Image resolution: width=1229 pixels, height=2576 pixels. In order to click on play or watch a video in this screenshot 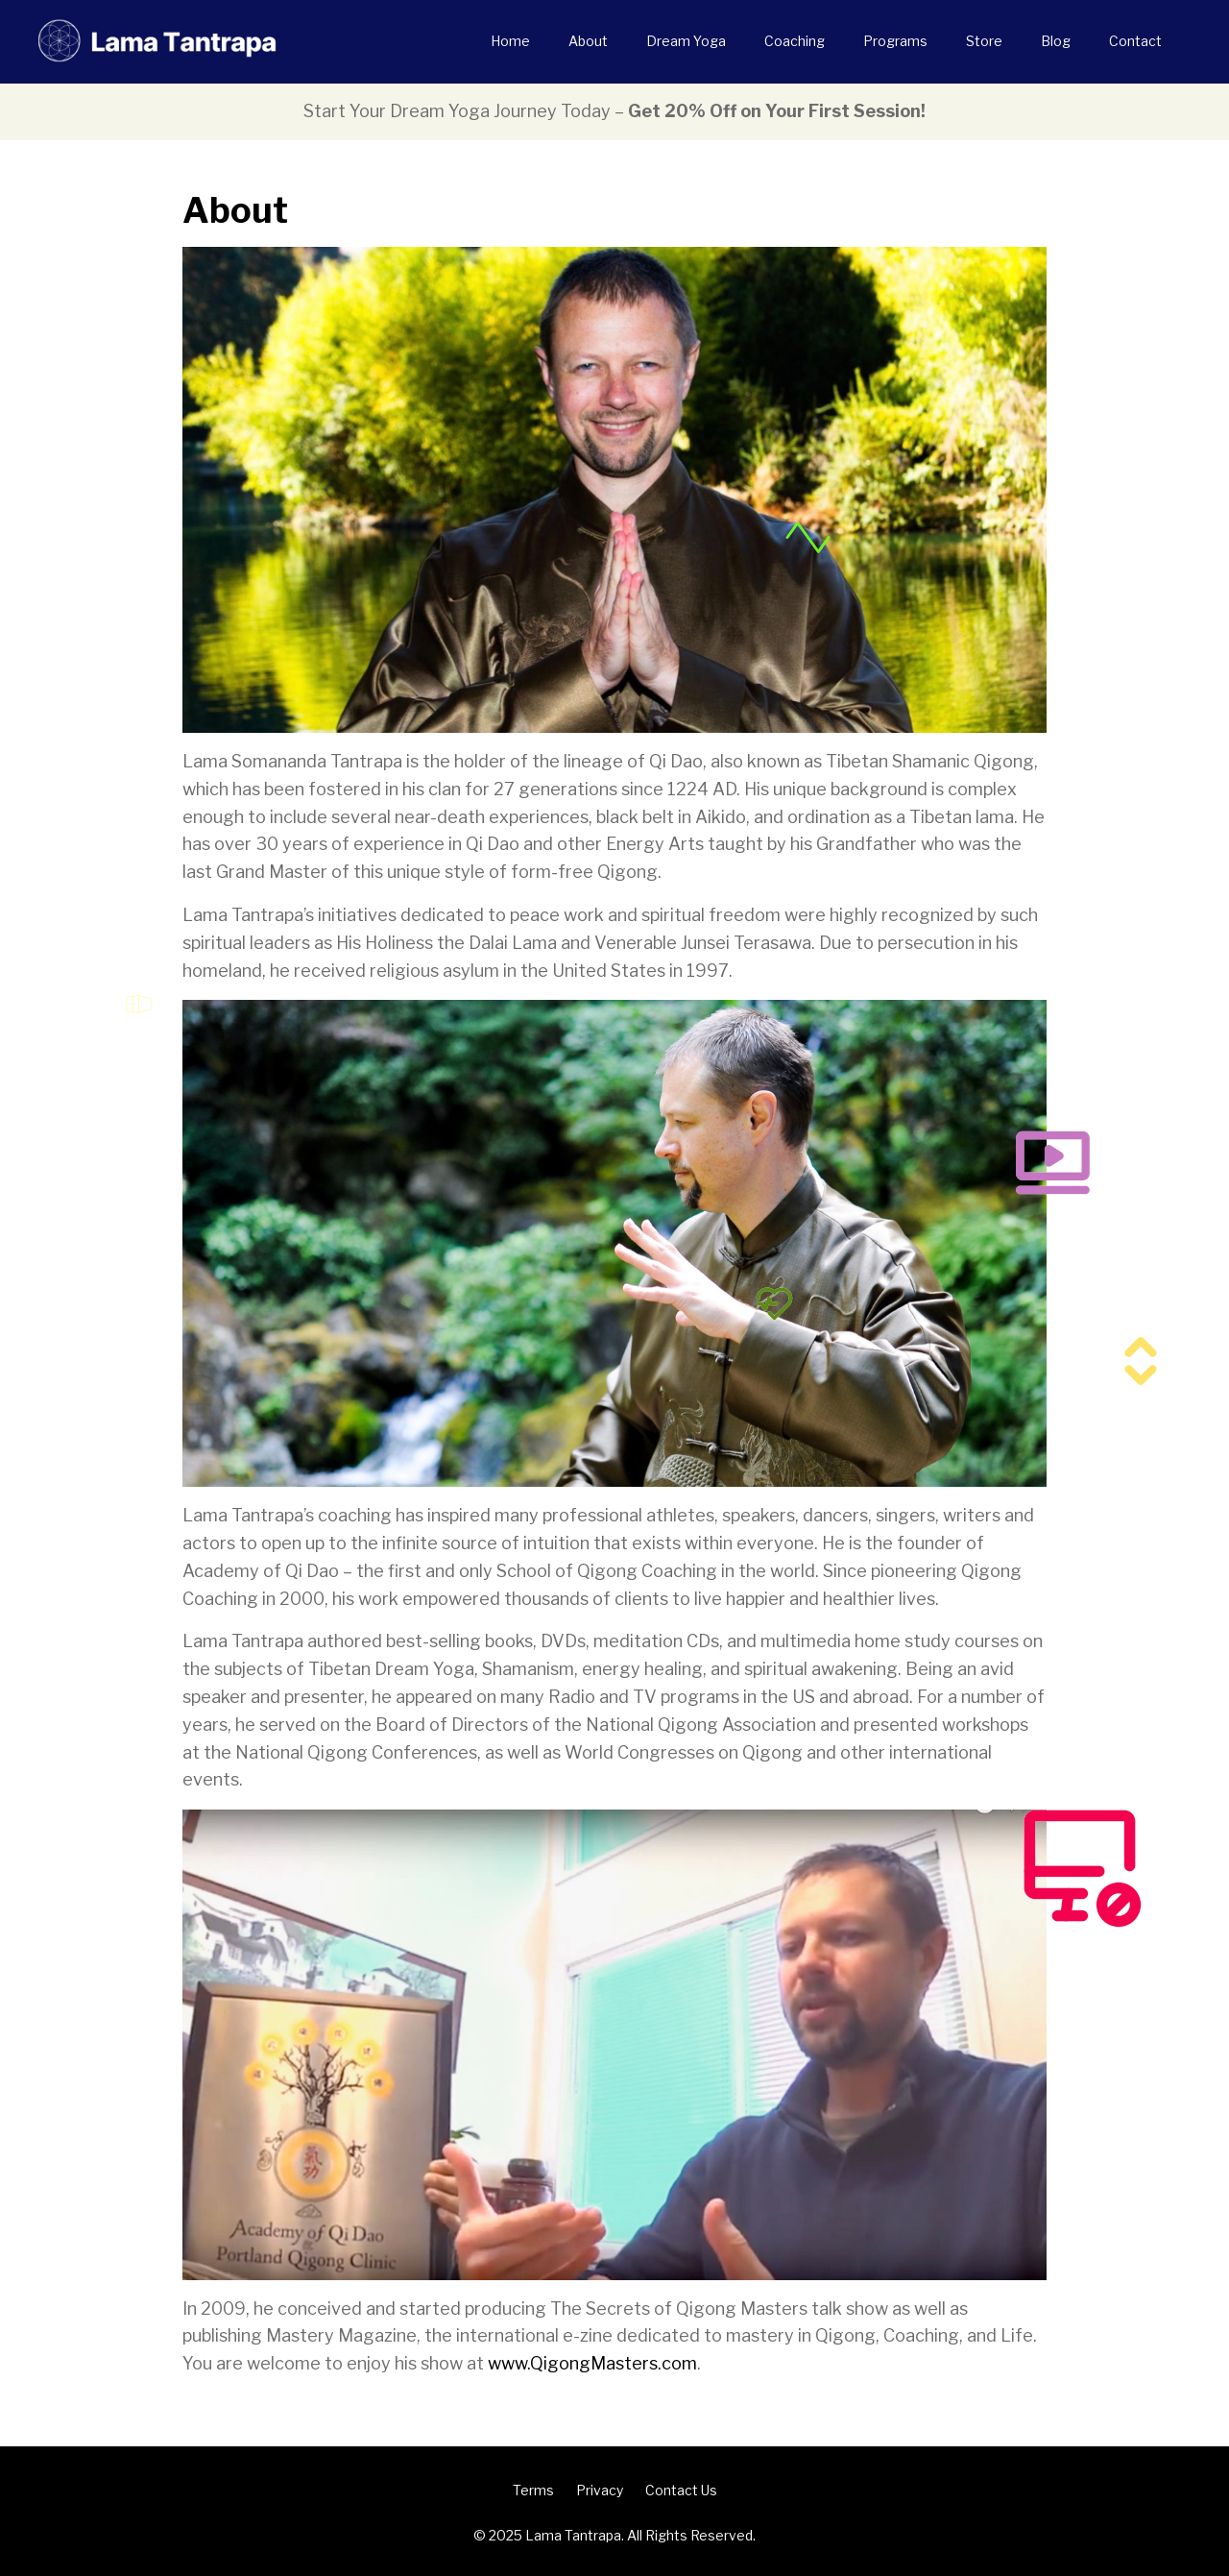, I will do `click(1052, 1162)`.